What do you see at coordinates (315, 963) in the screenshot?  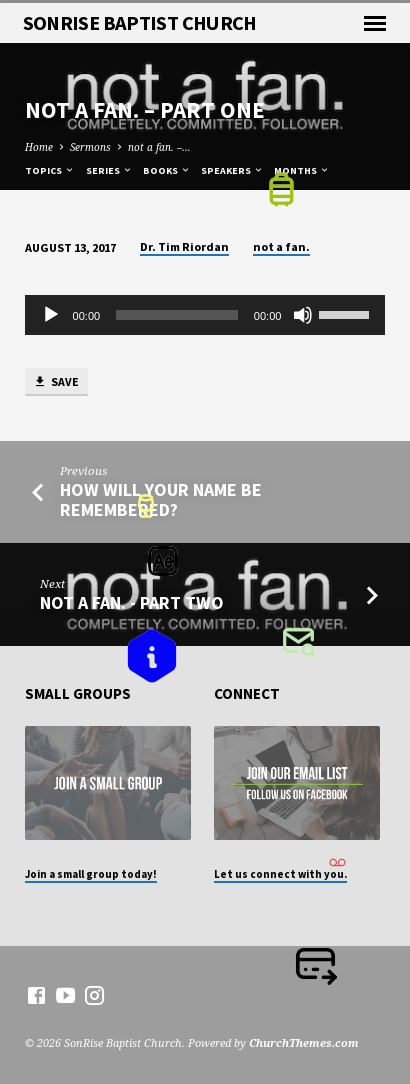 I see `make a payment with saved card` at bounding box center [315, 963].